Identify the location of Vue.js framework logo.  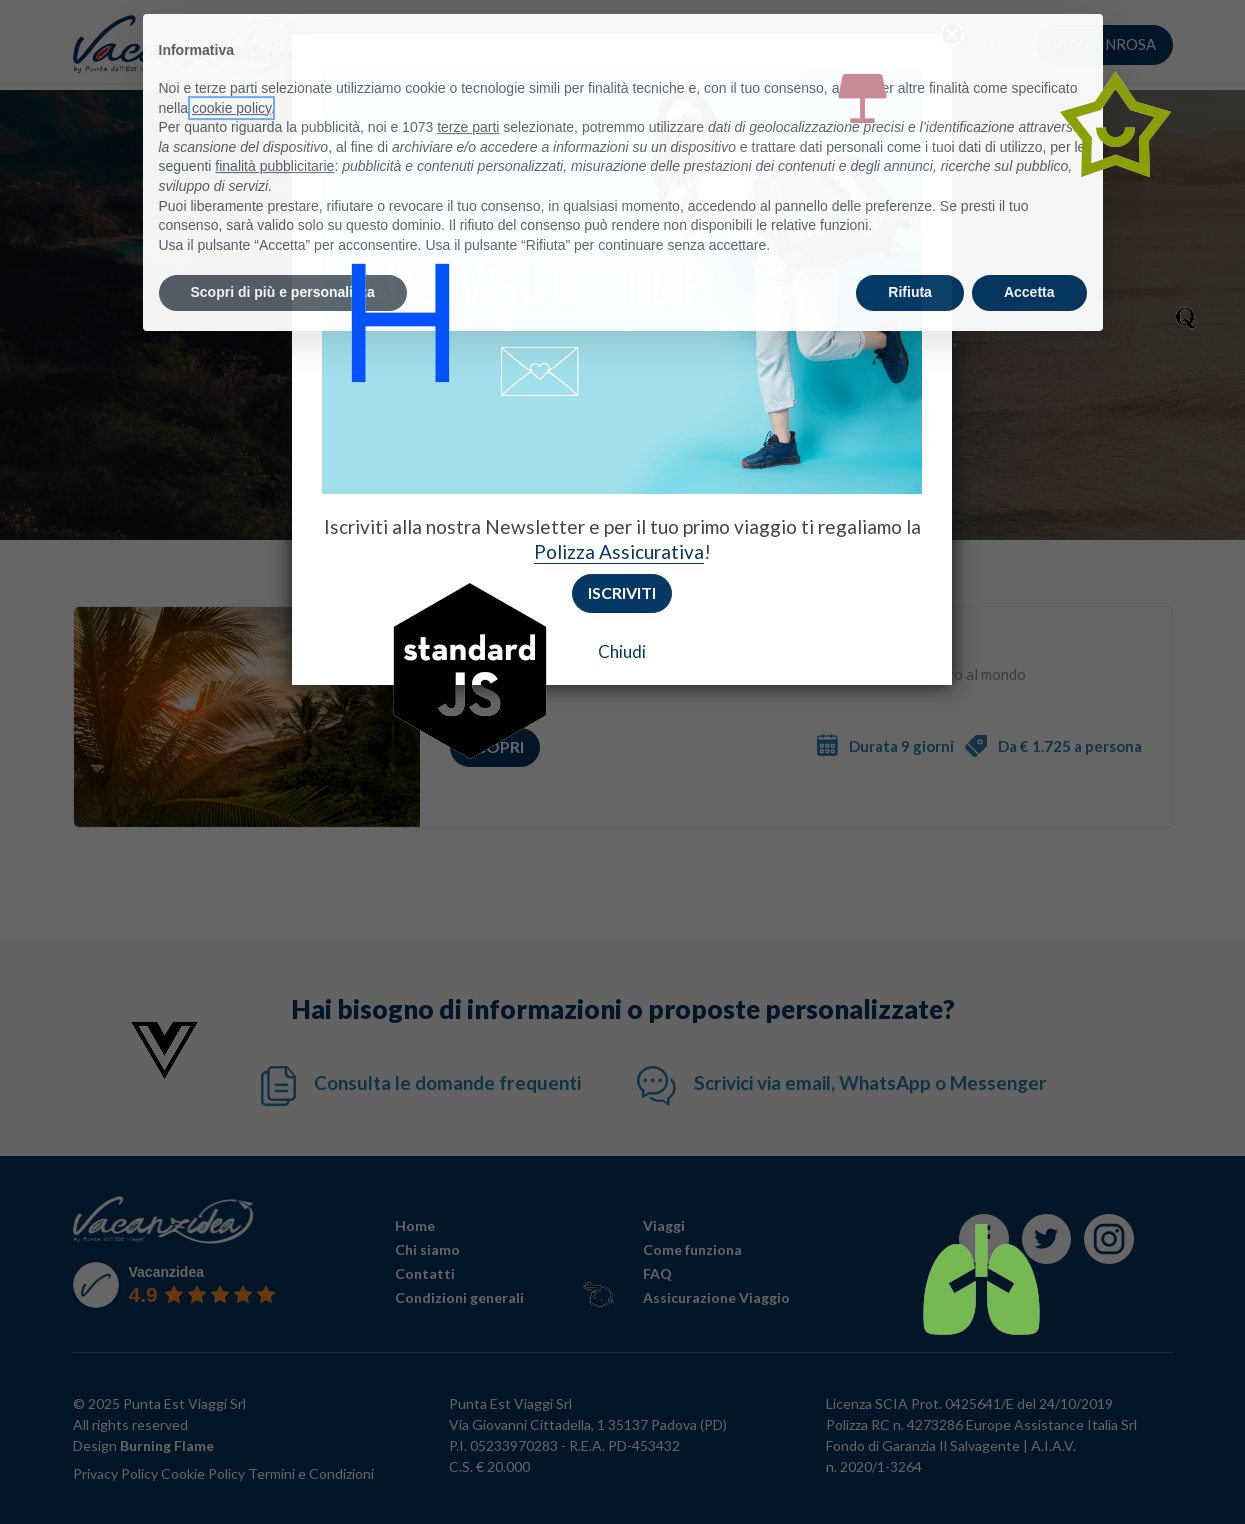
(164, 1050).